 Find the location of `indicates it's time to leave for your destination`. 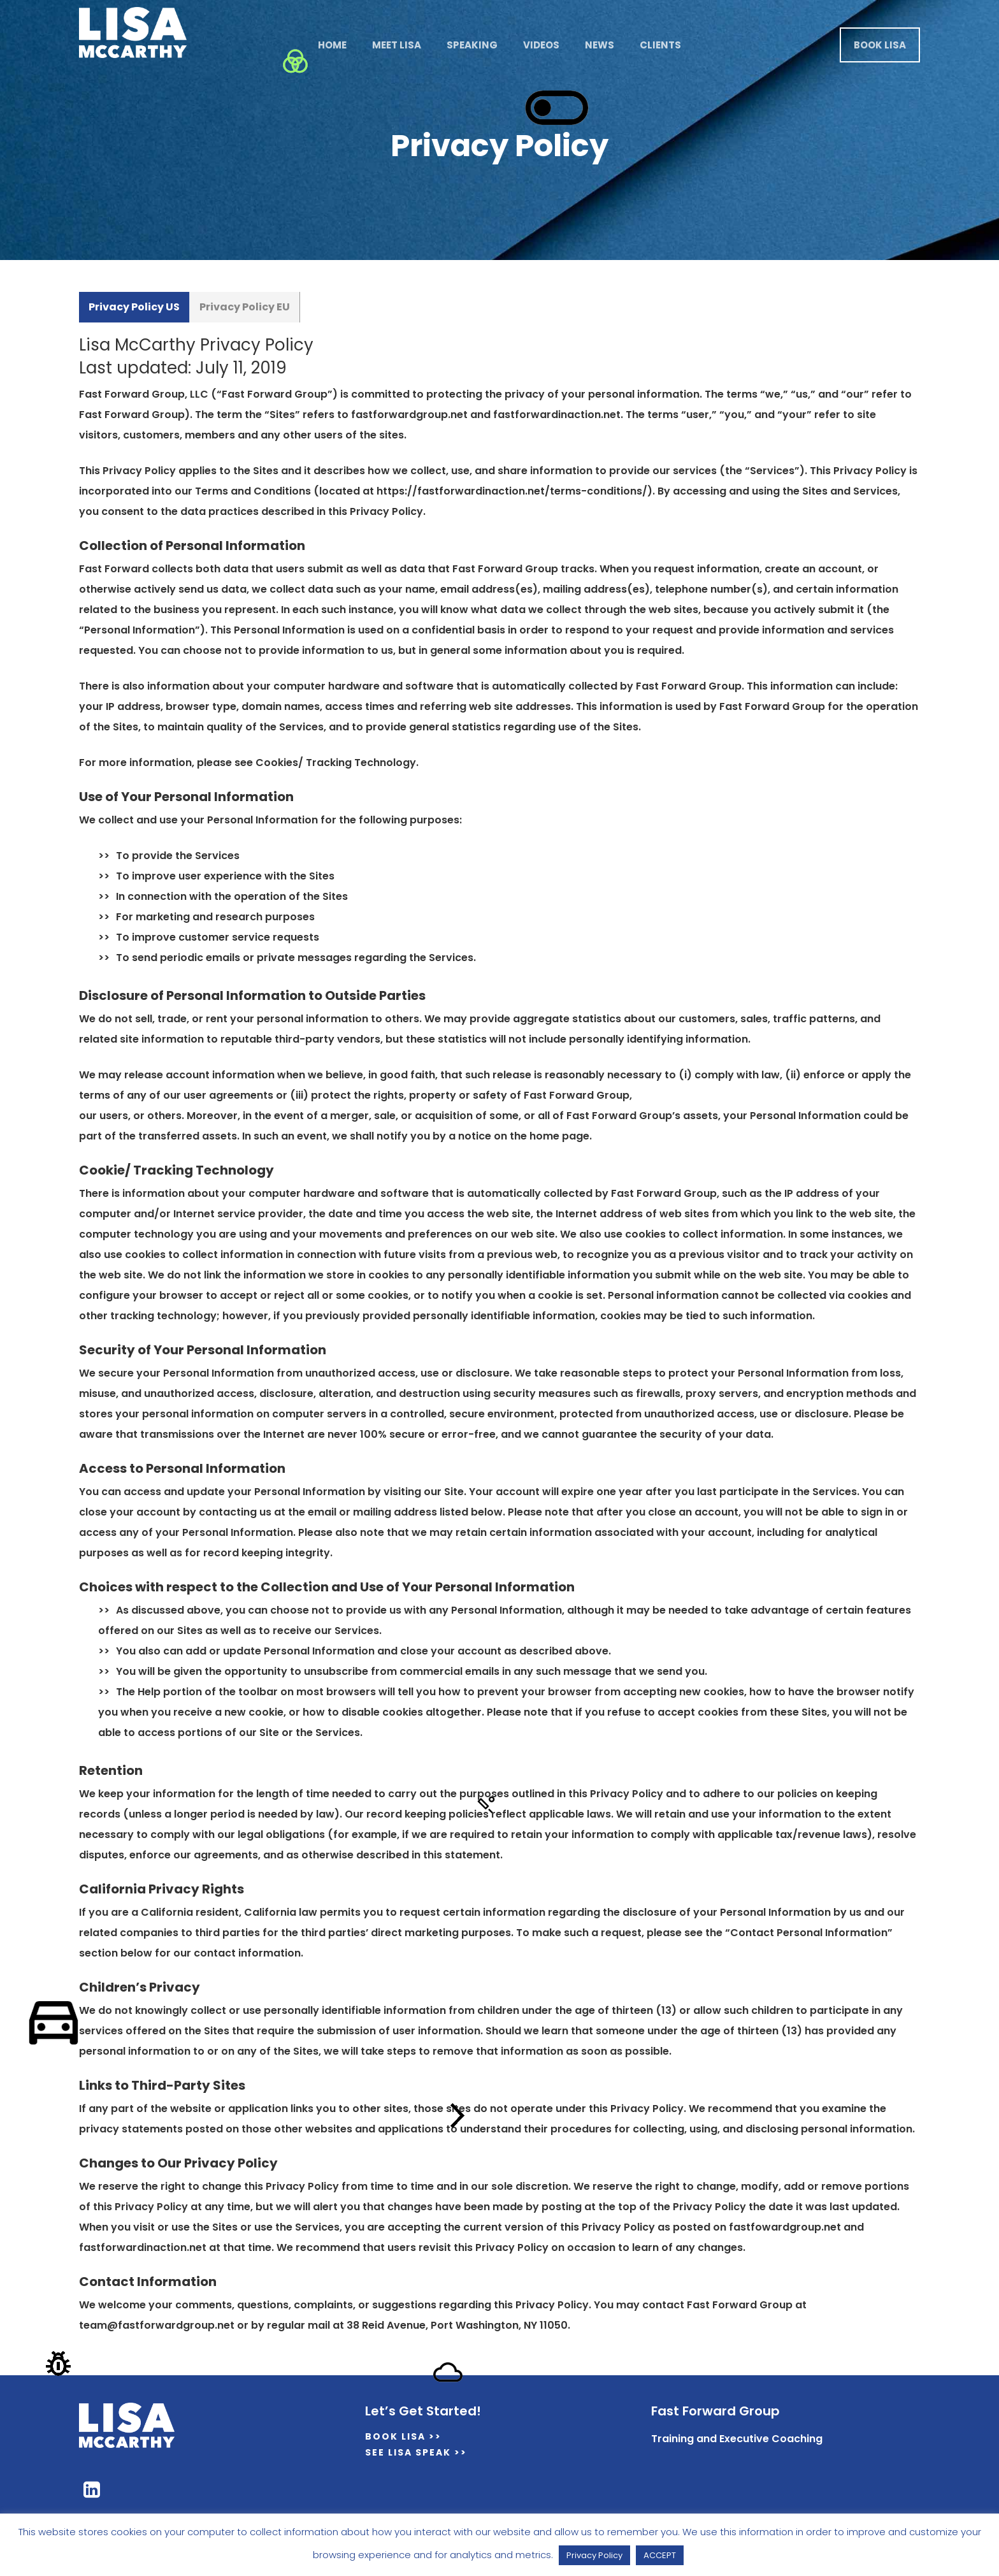

indicates it's time to leave for your destination is located at coordinates (54, 2023).